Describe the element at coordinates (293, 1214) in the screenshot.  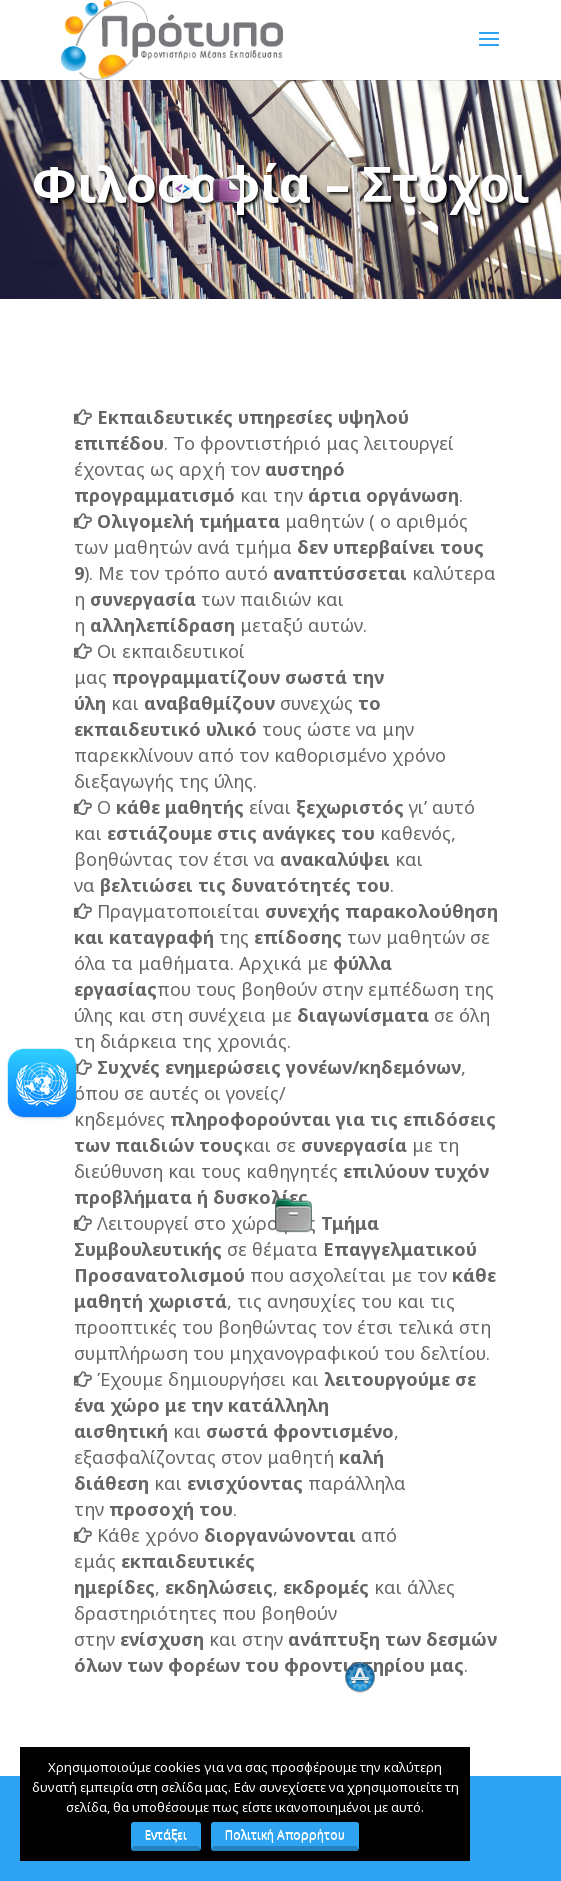
I see `open the file manager application` at that location.